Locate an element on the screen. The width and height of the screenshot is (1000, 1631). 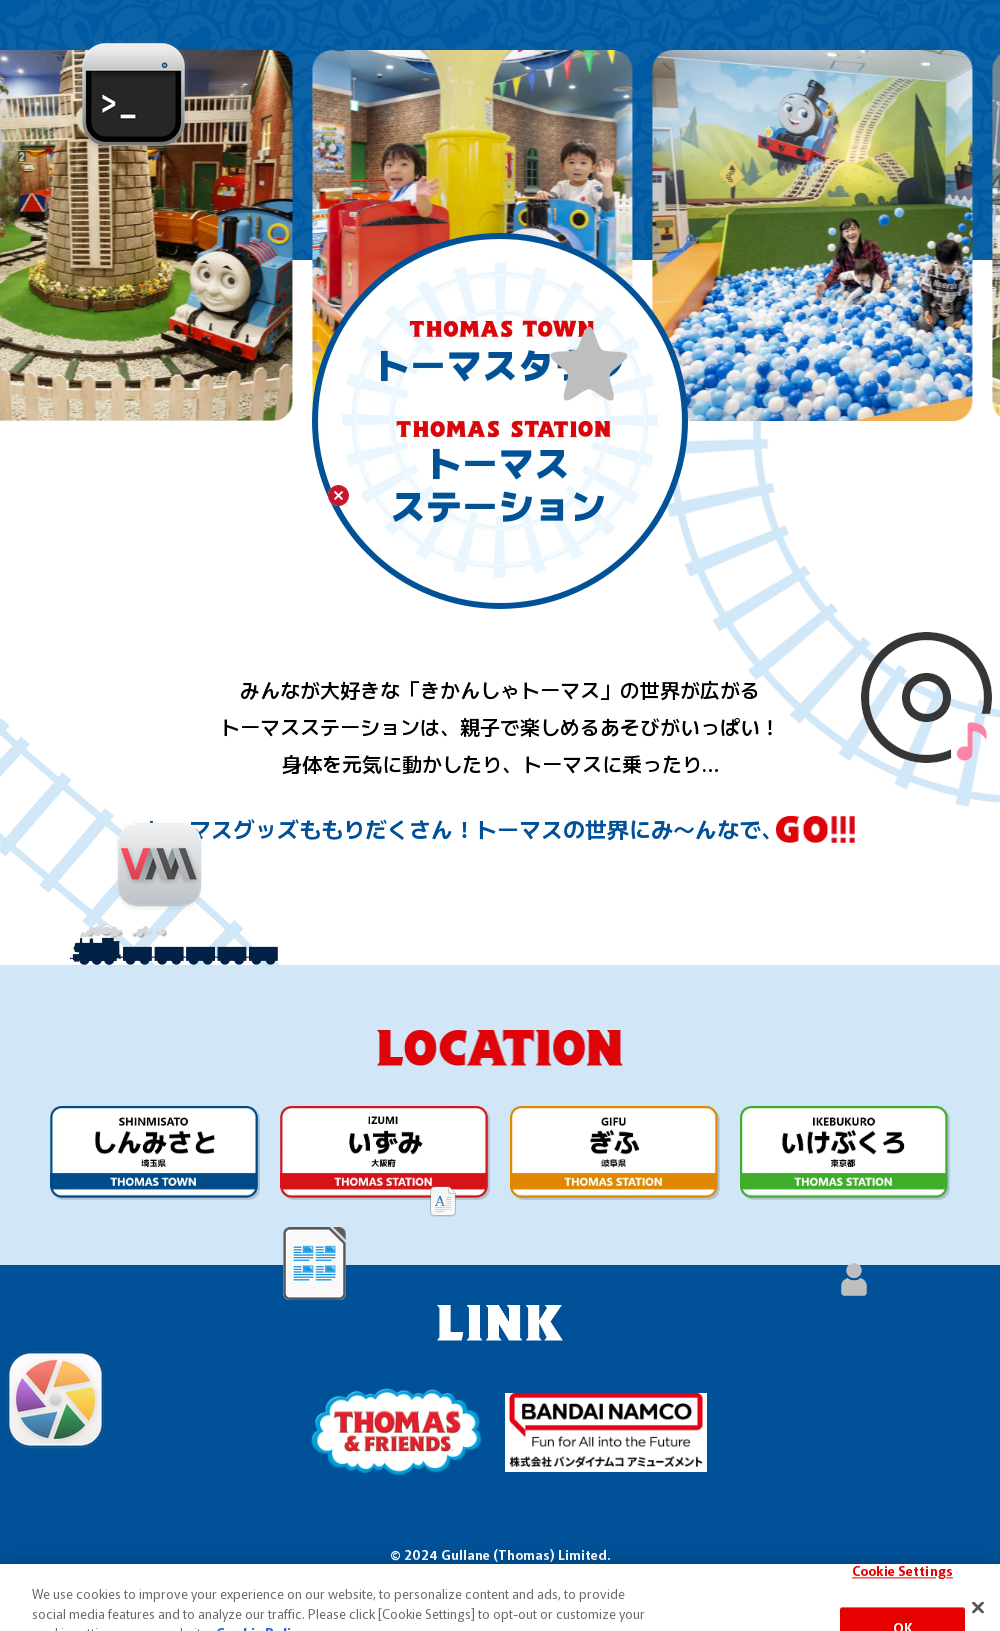
libreoffice master document file type is located at coordinates (314, 1263).